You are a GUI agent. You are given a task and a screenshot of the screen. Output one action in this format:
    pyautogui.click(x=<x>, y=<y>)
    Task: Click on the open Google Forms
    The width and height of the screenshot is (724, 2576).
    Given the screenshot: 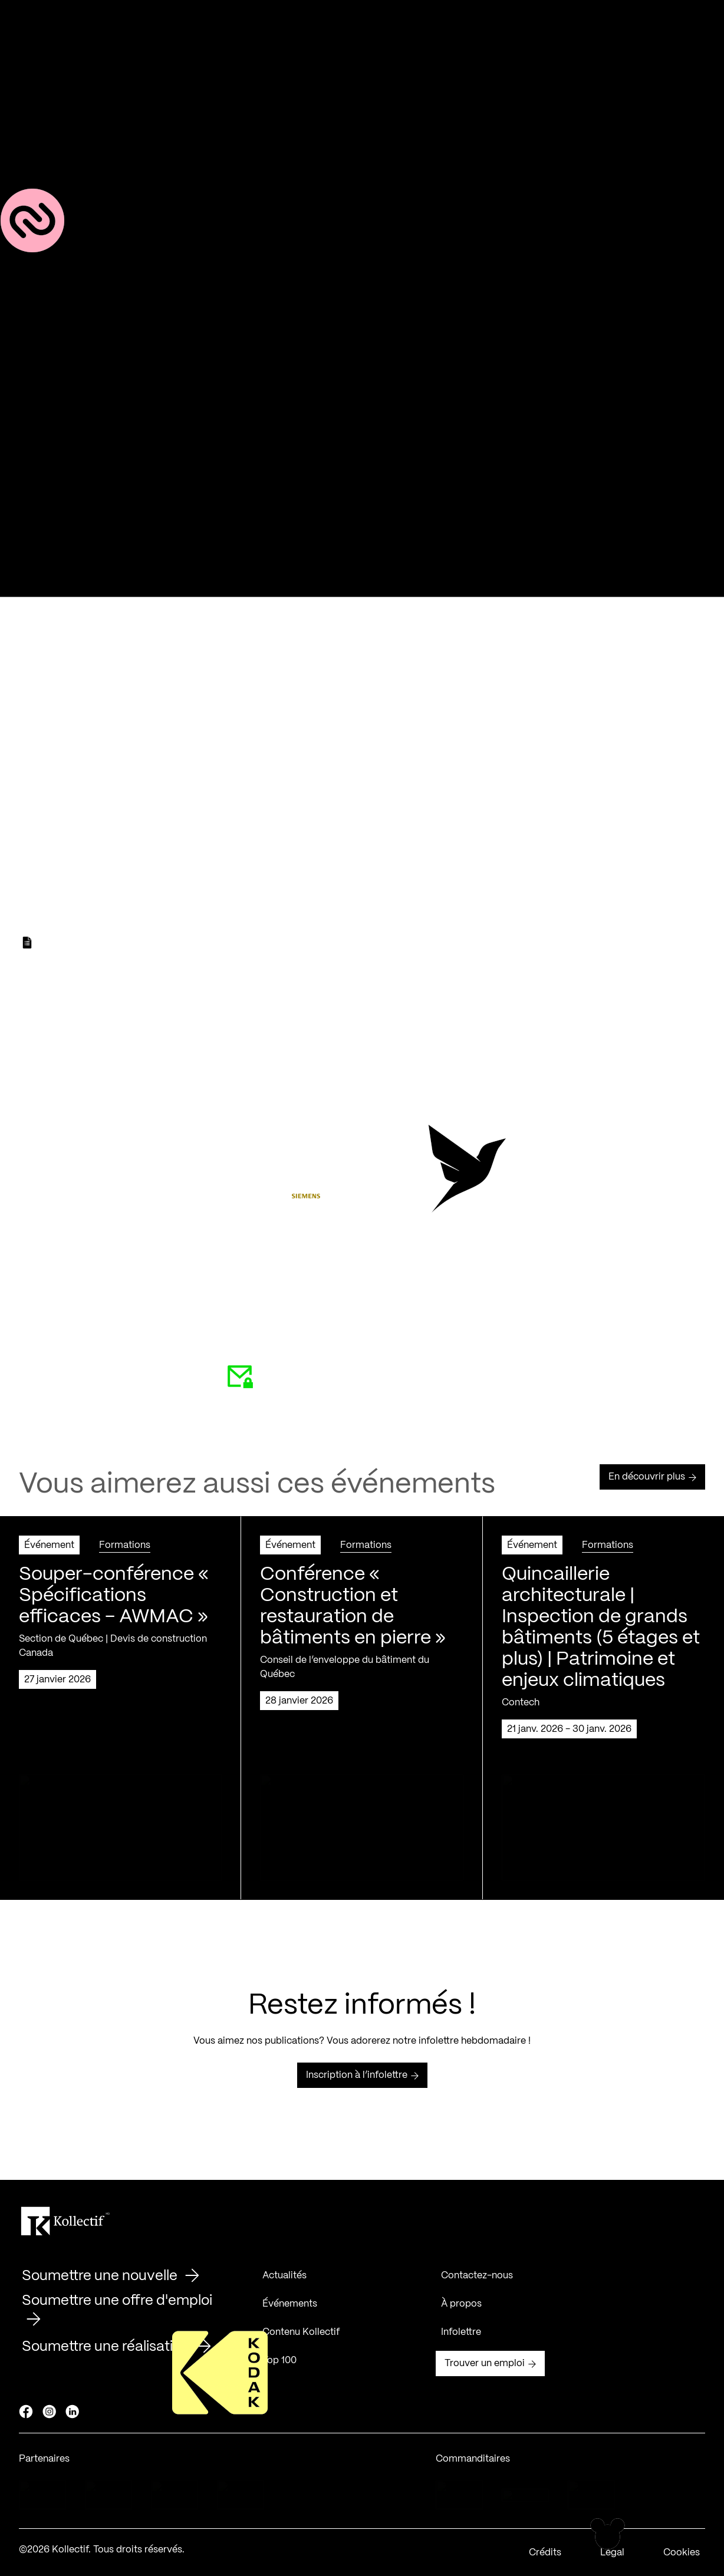 What is the action you would take?
    pyautogui.click(x=27, y=943)
    